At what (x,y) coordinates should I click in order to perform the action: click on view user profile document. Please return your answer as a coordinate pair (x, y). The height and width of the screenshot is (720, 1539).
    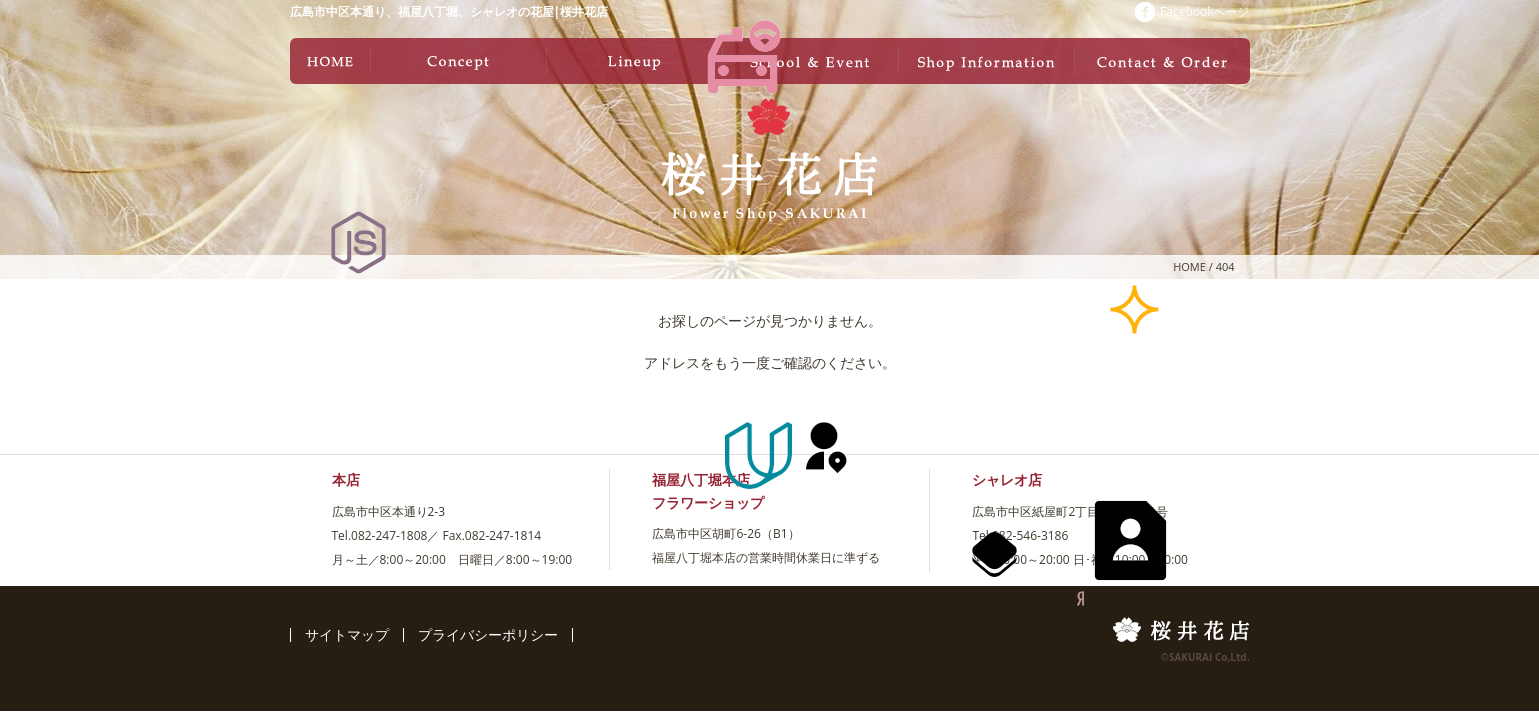
    Looking at the image, I should click on (1130, 540).